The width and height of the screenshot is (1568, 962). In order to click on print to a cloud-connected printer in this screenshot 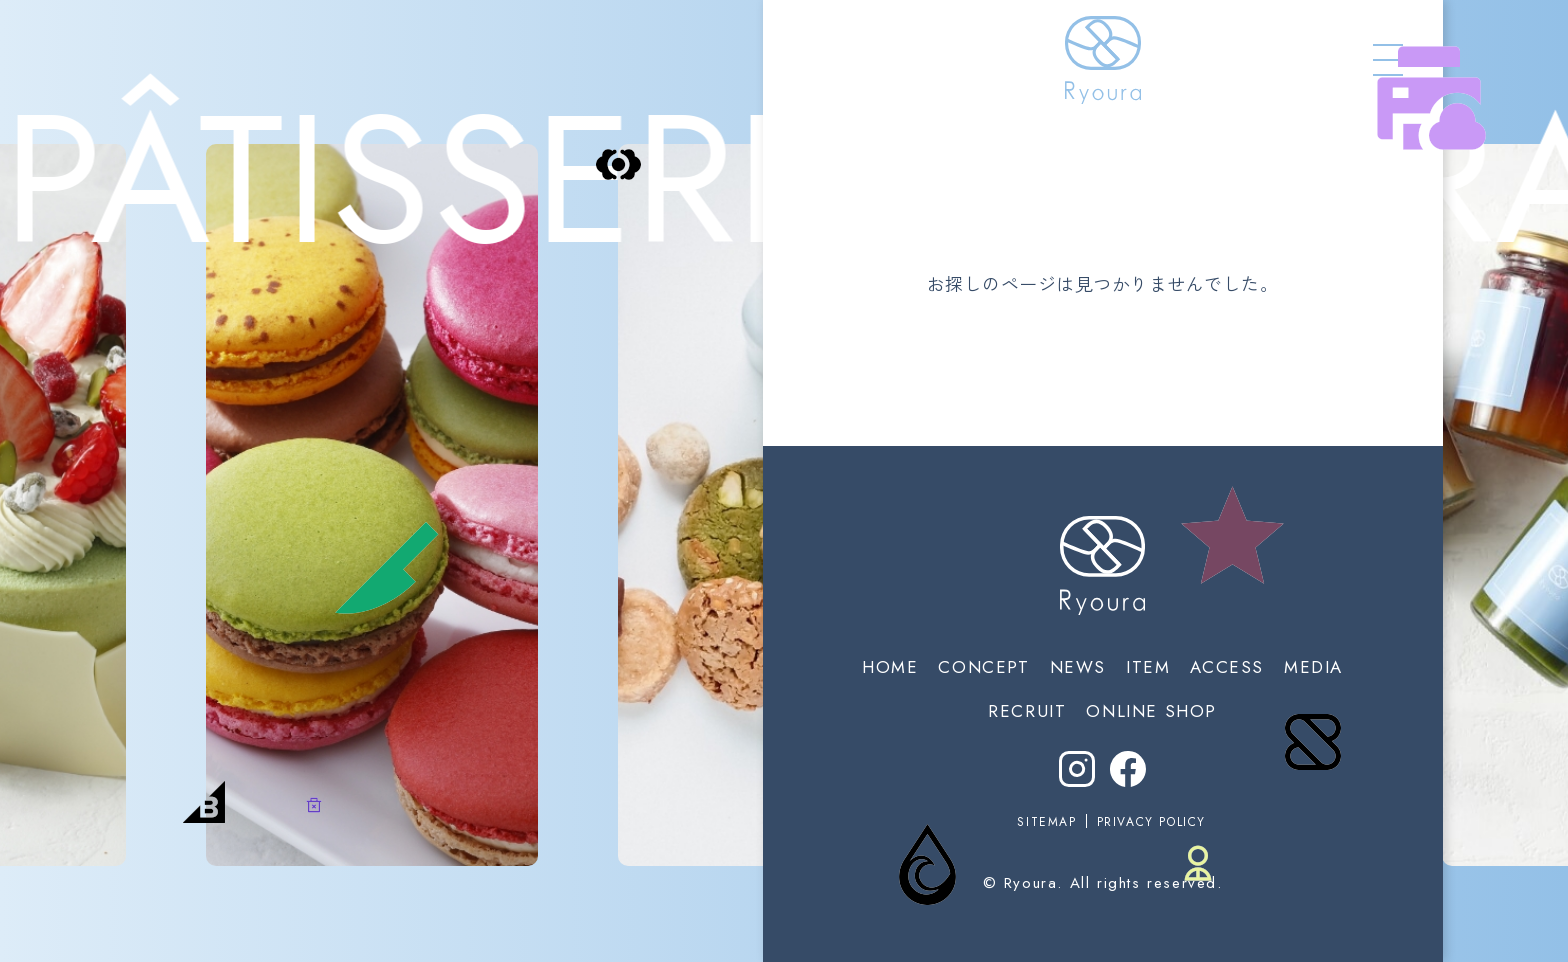, I will do `click(1429, 98)`.